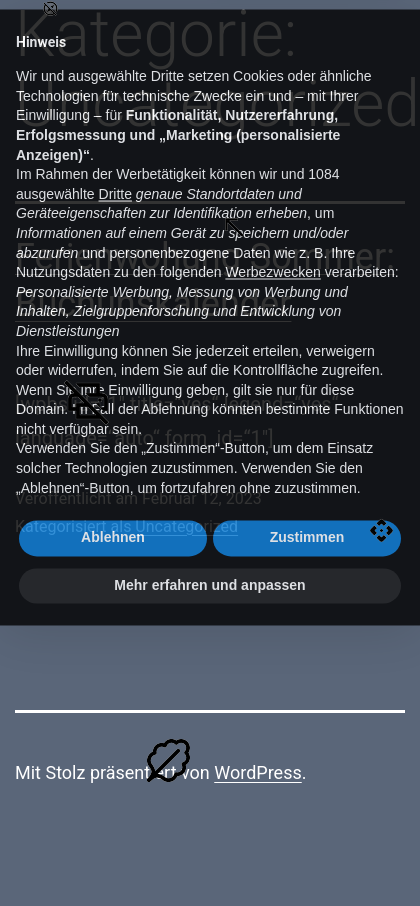 The height and width of the screenshot is (906, 420). I want to click on disable compass or navigation mode, so click(50, 8).